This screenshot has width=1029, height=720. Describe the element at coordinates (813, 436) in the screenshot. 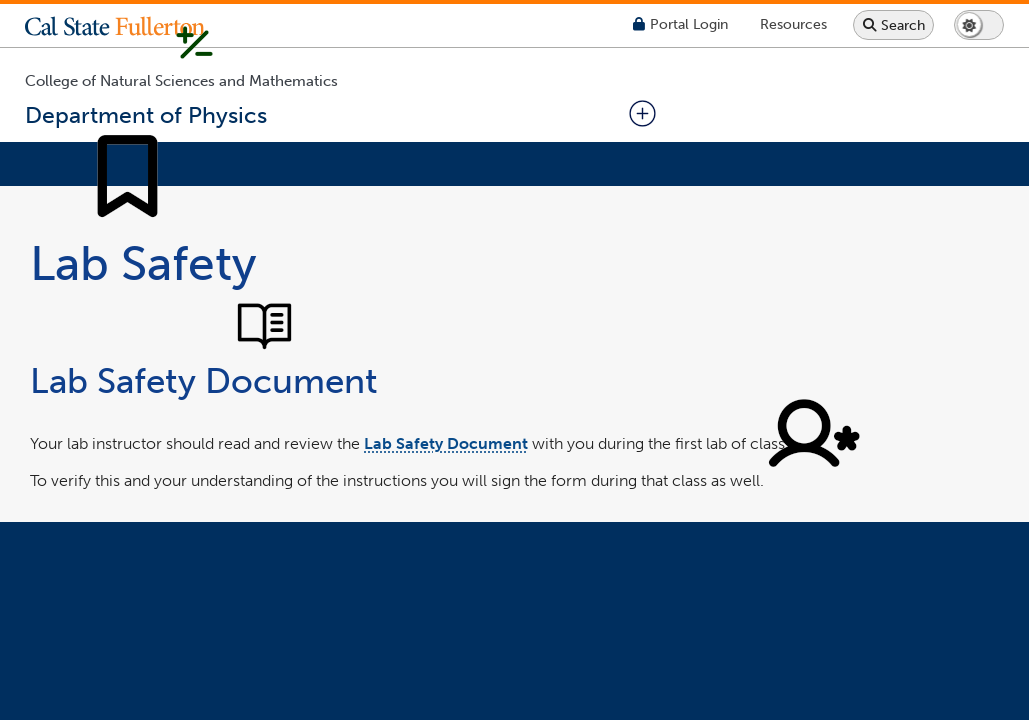

I see `access user settings` at that location.